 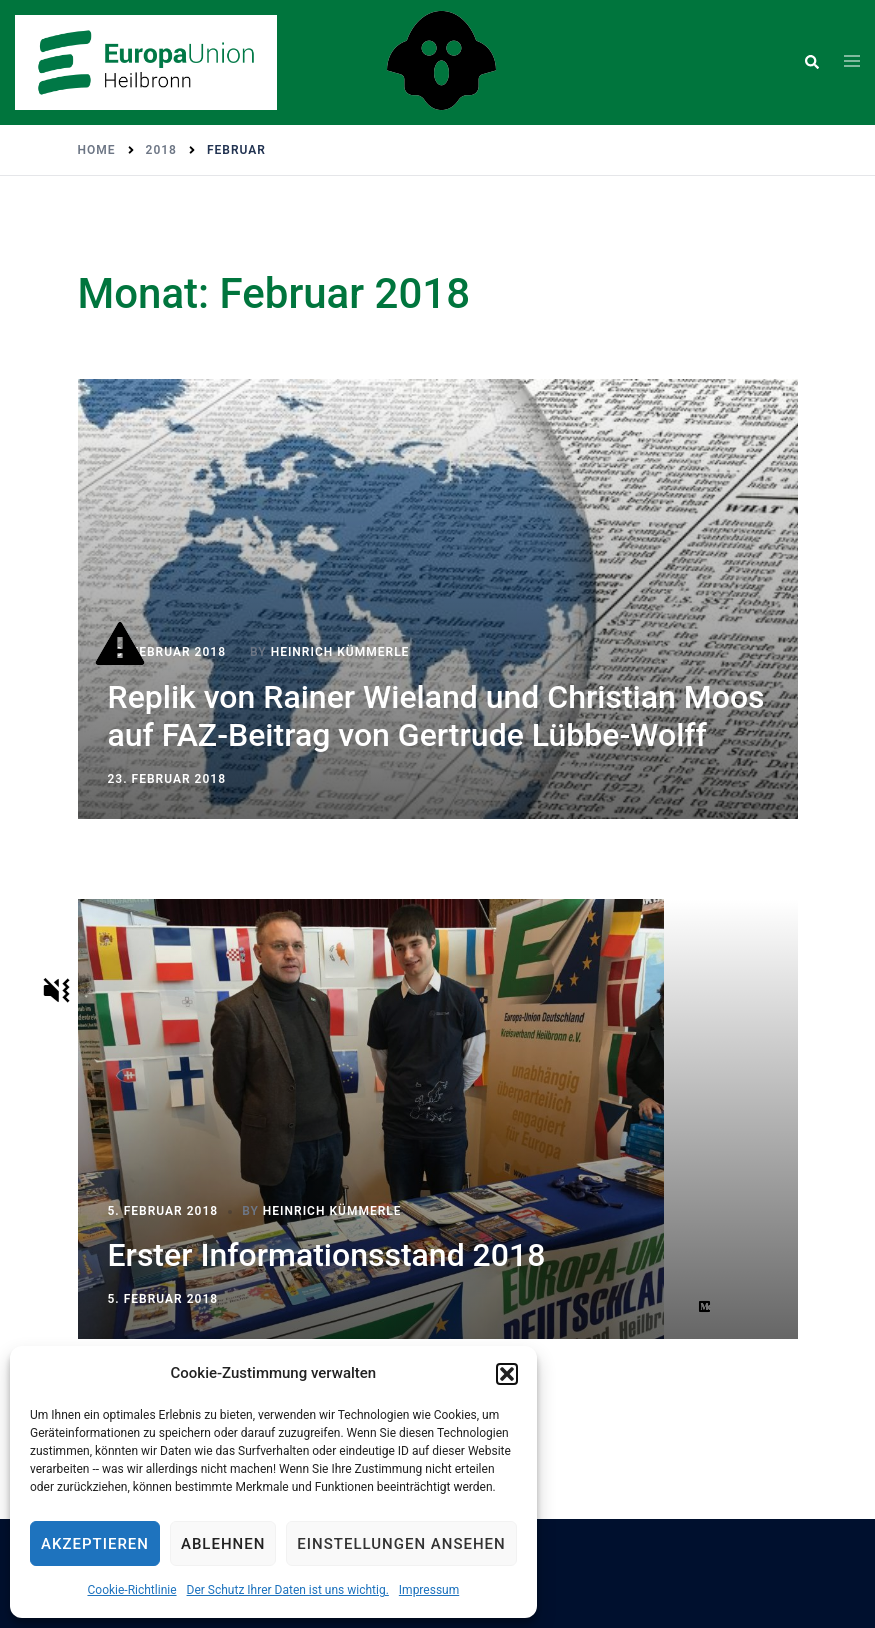 What do you see at coordinates (57, 990) in the screenshot?
I see `mute sound and enable vibrate mode` at bounding box center [57, 990].